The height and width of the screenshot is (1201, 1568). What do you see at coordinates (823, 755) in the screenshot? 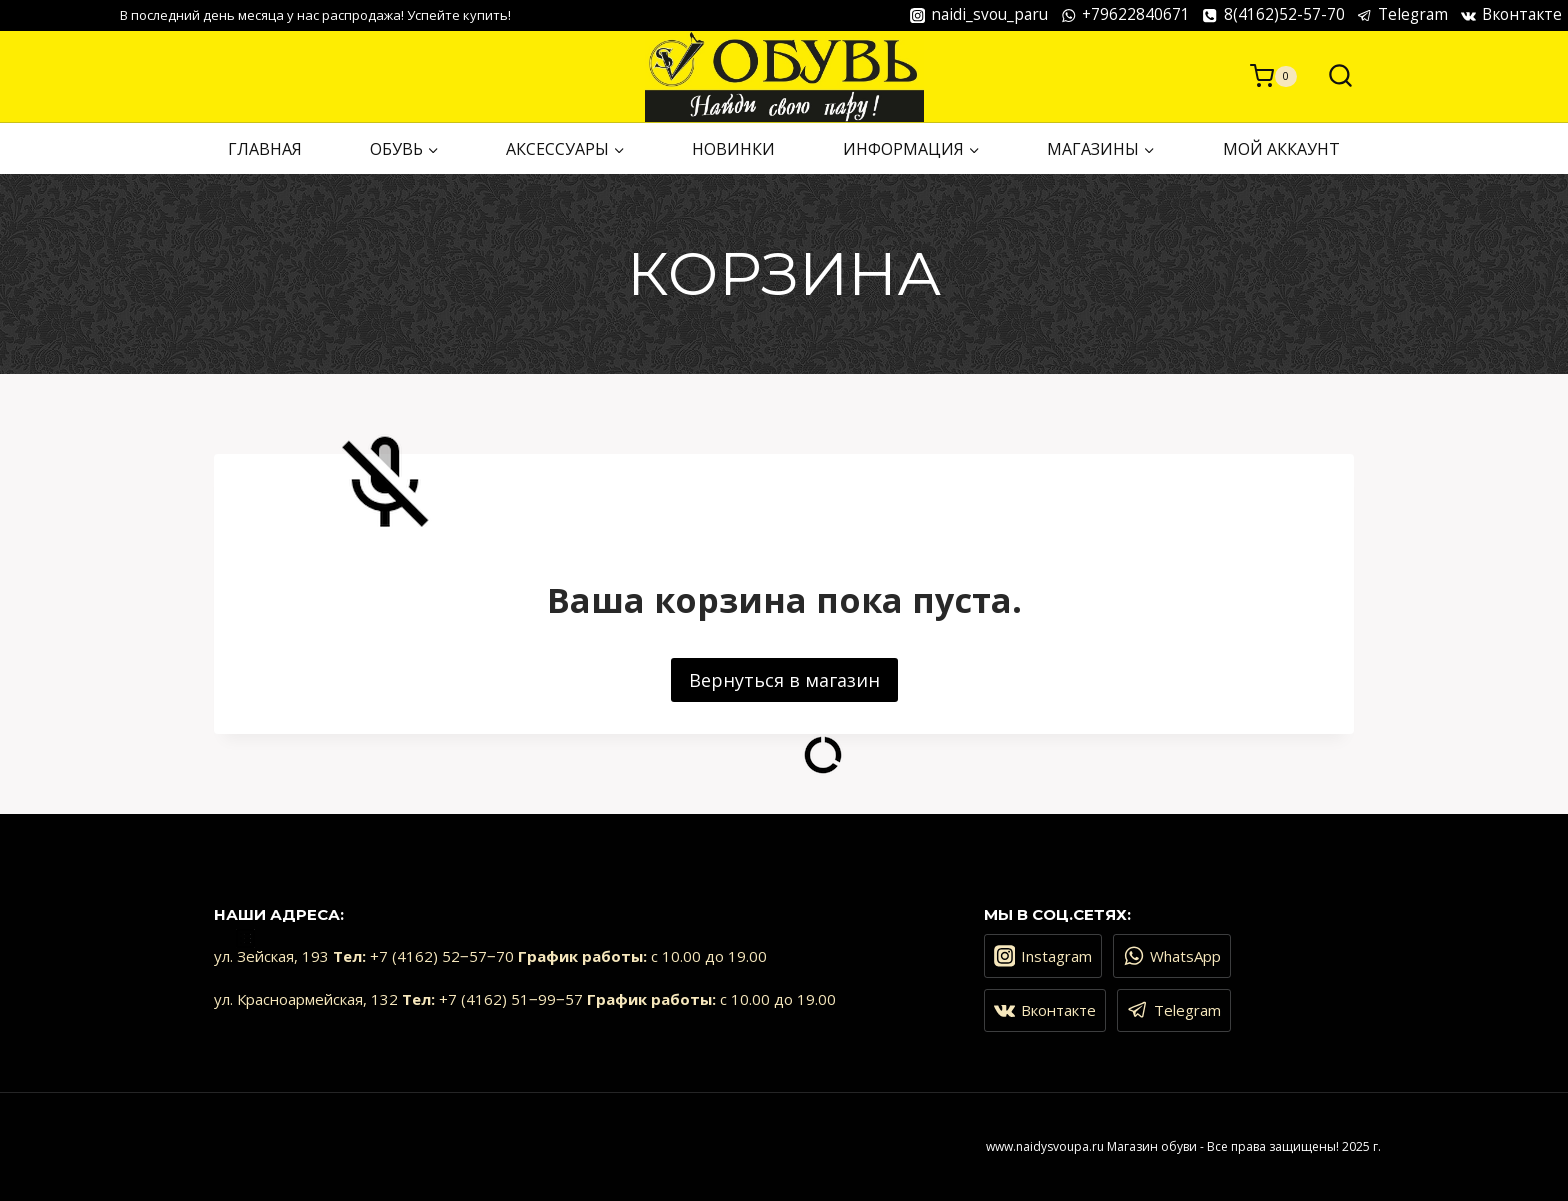
I see `view mobile data usage statistics` at bounding box center [823, 755].